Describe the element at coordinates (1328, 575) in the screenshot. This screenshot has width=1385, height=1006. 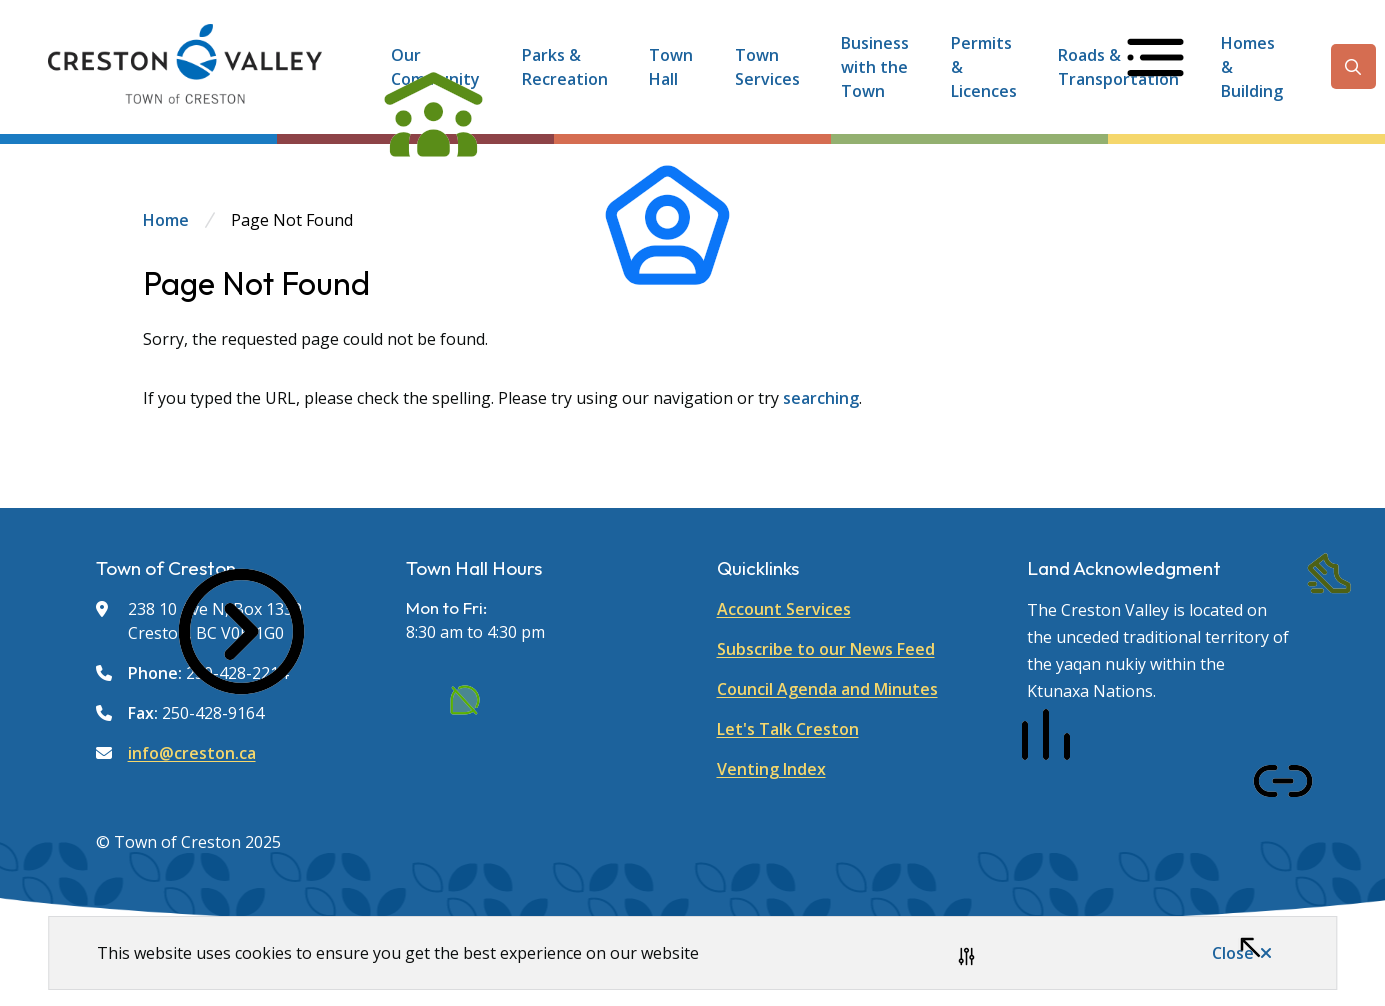
I see `track your running or walking activity` at that location.